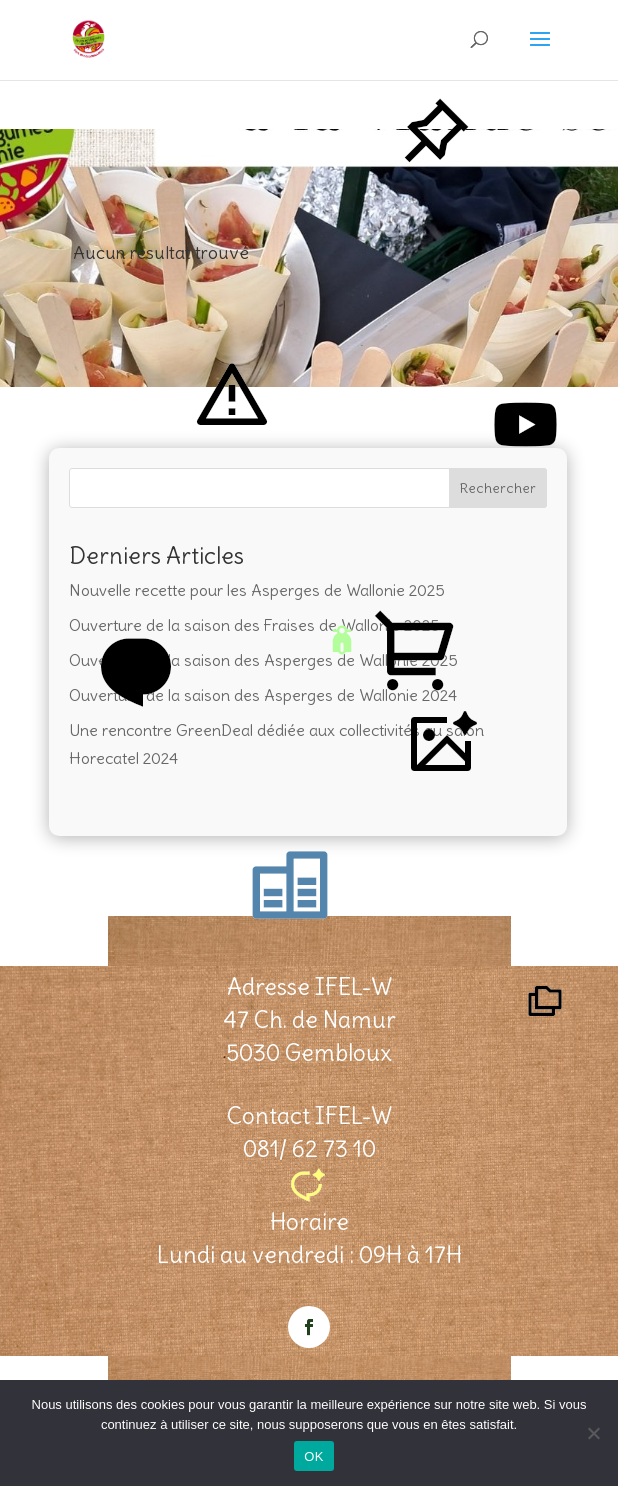  Describe the element at coordinates (290, 885) in the screenshot. I see `access database or data storage` at that location.